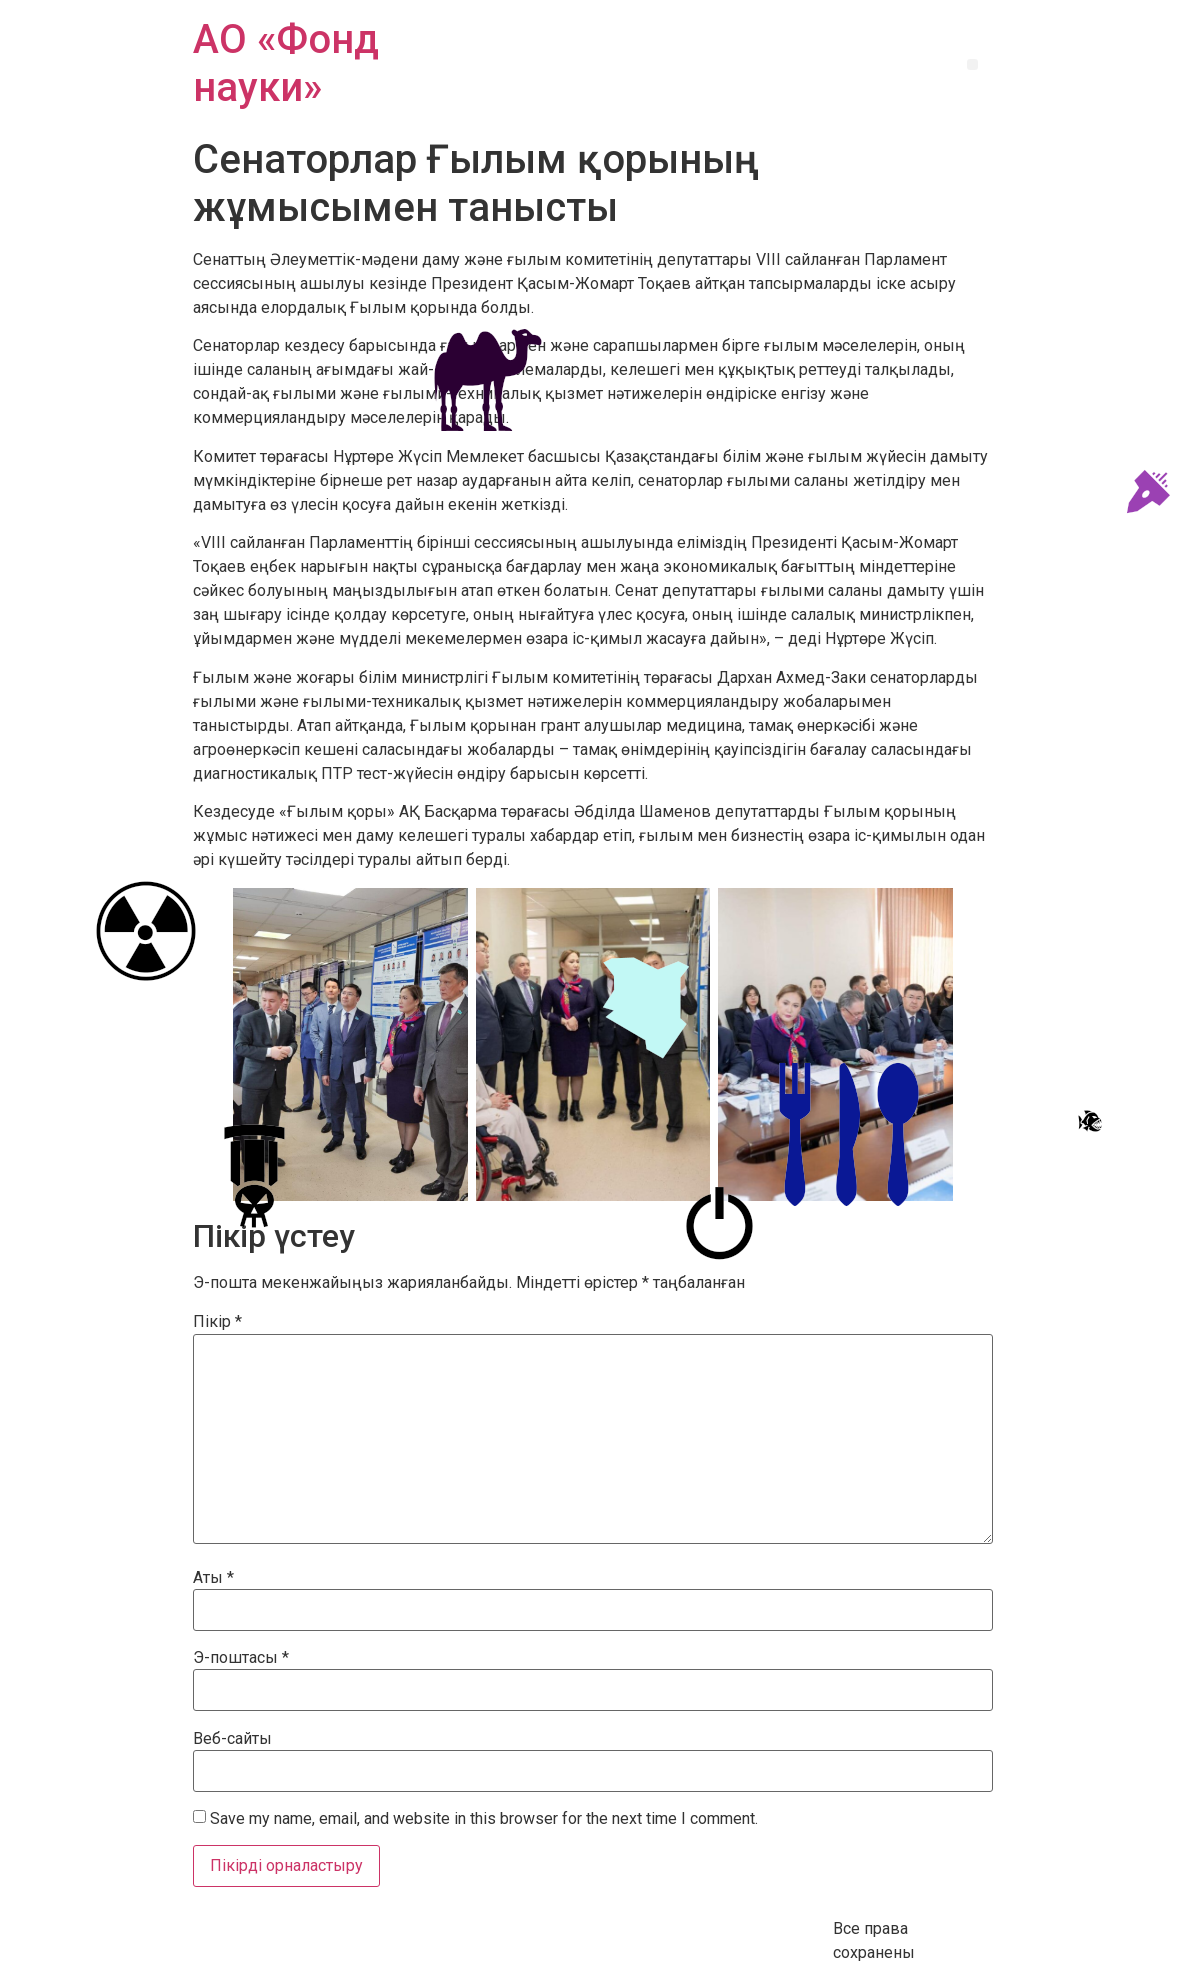 Image resolution: width=1186 pixels, height=1981 pixels. I want to click on view nearby restaurants or dining options, so click(846, 1134).